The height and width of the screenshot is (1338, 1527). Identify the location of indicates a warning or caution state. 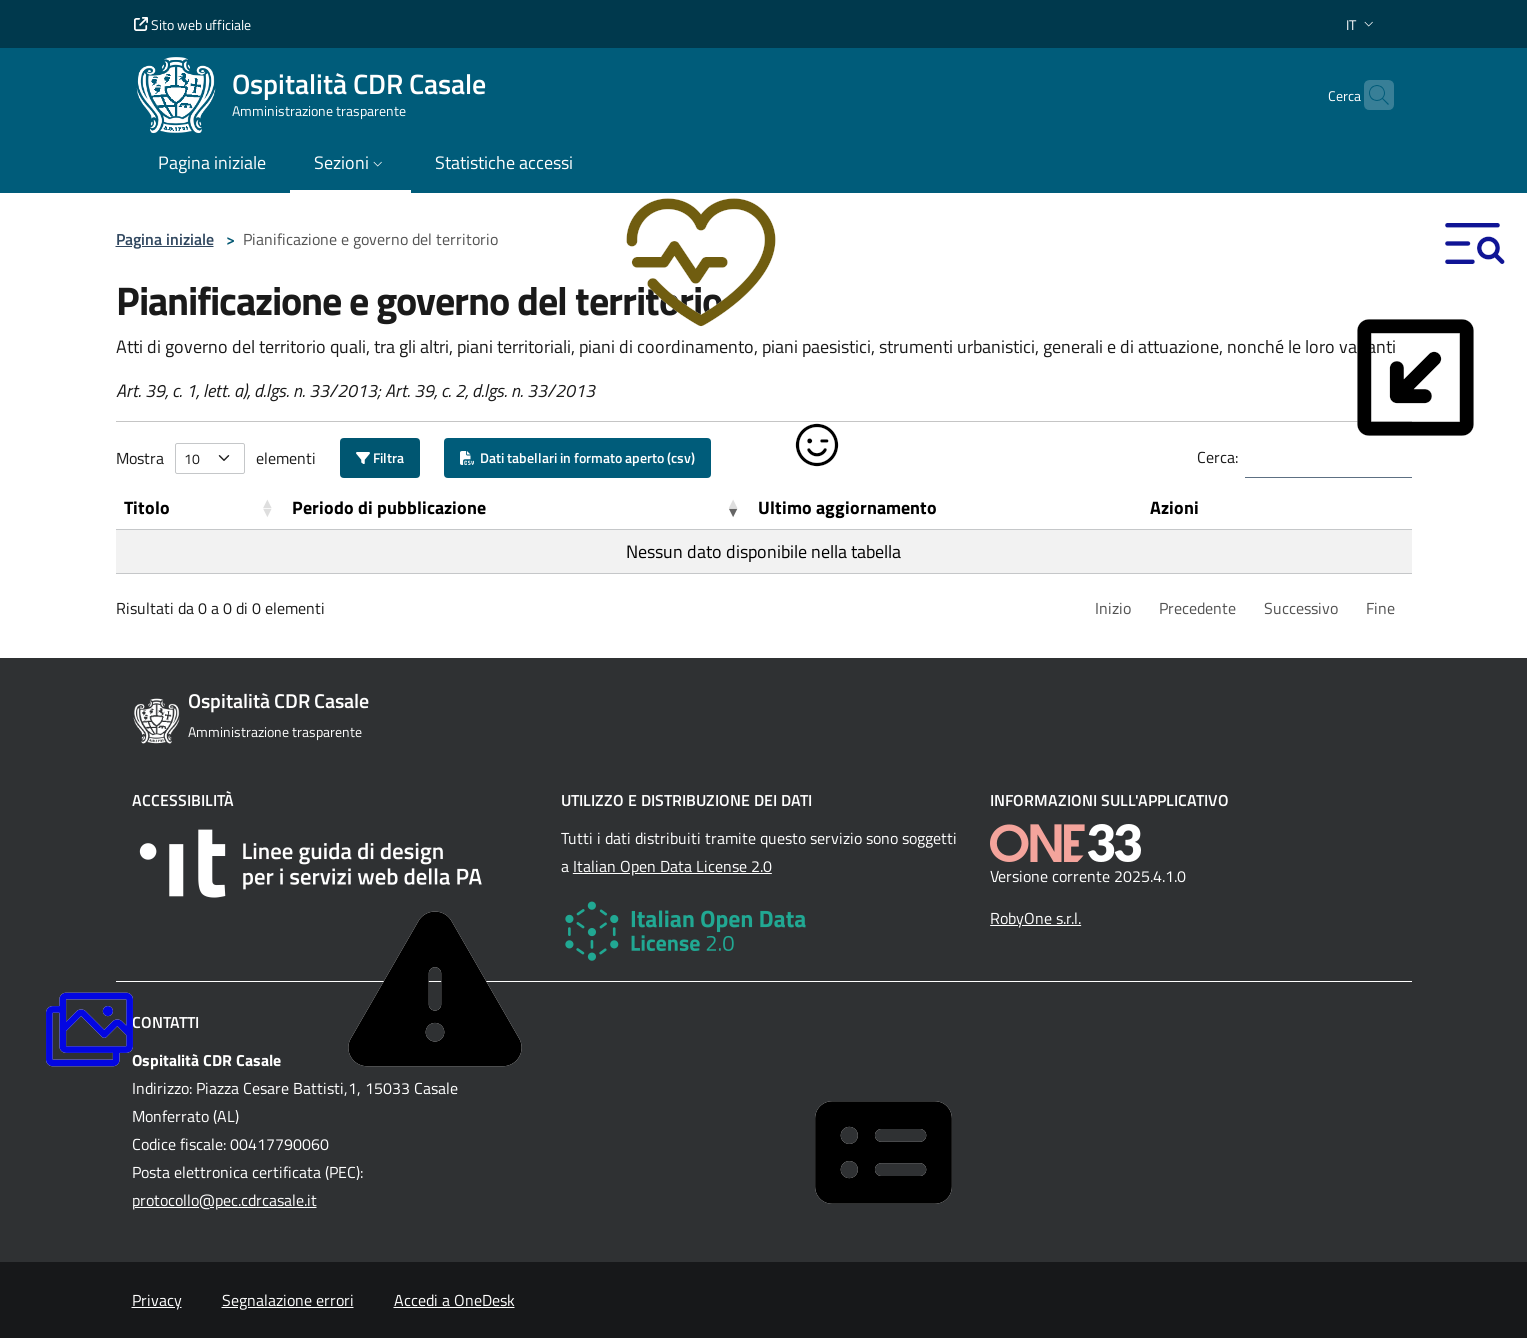
(435, 992).